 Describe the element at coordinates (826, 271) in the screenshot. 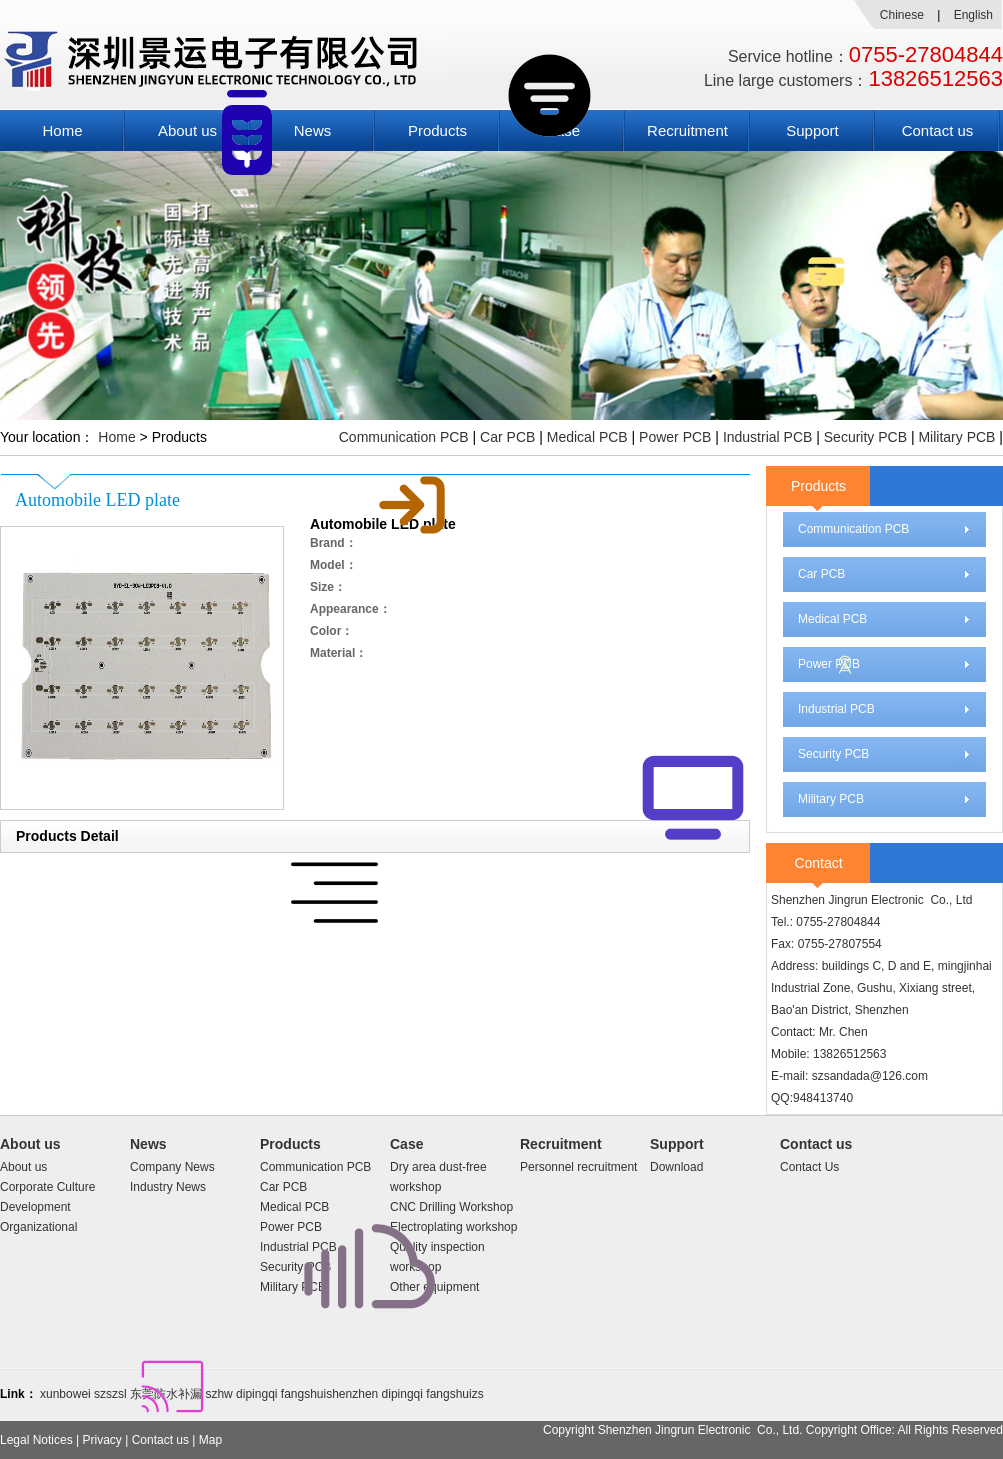

I see `access payment methods` at that location.